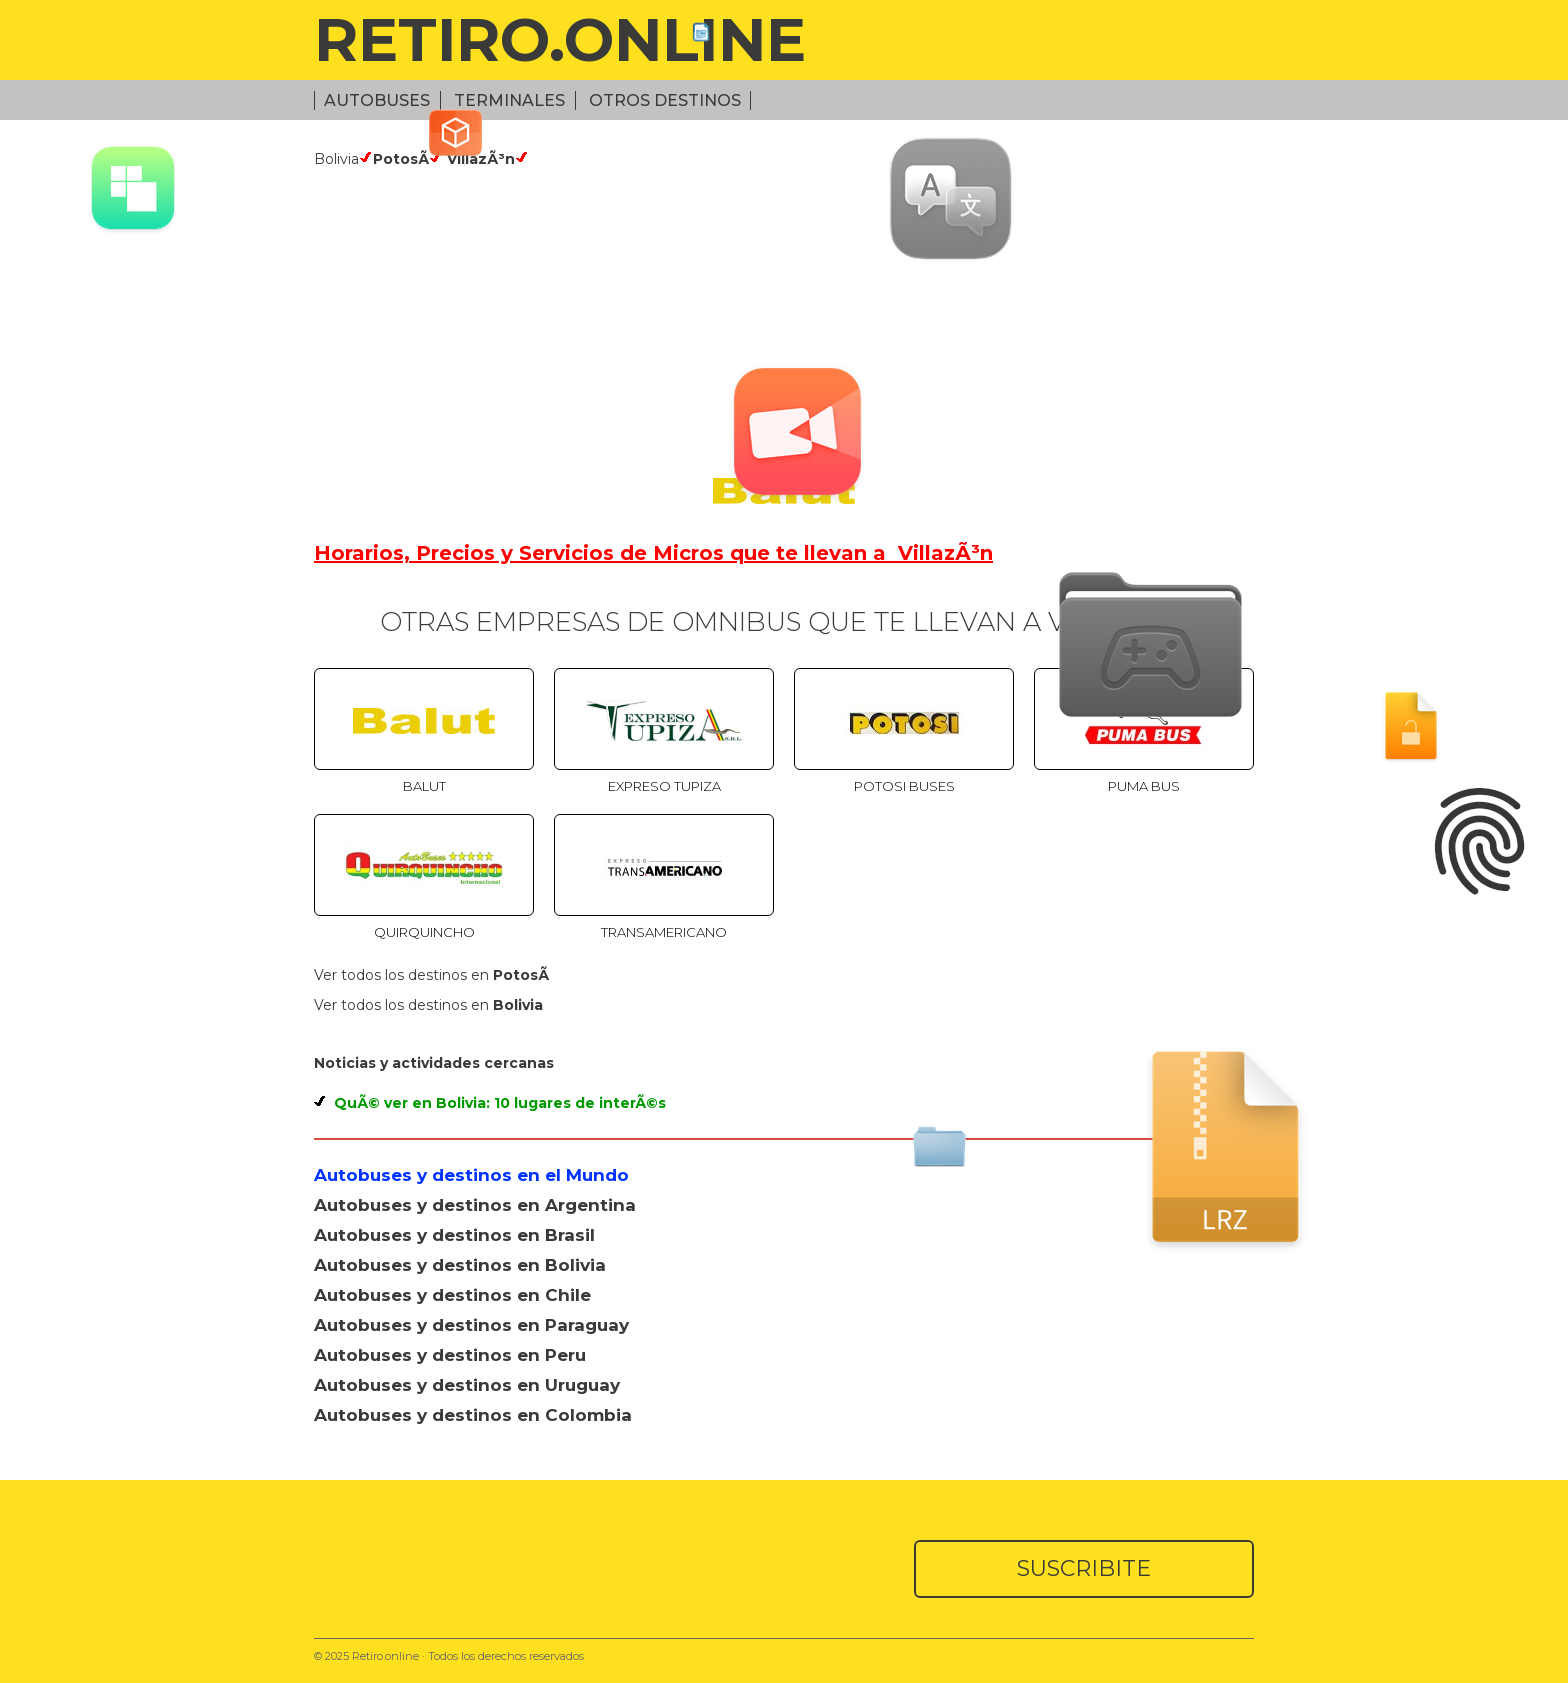 This screenshot has width=1568, height=1683. Describe the element at coordinates (133, 188) in the screenshot. I see `open window tiling and arrangement controls` at that location.